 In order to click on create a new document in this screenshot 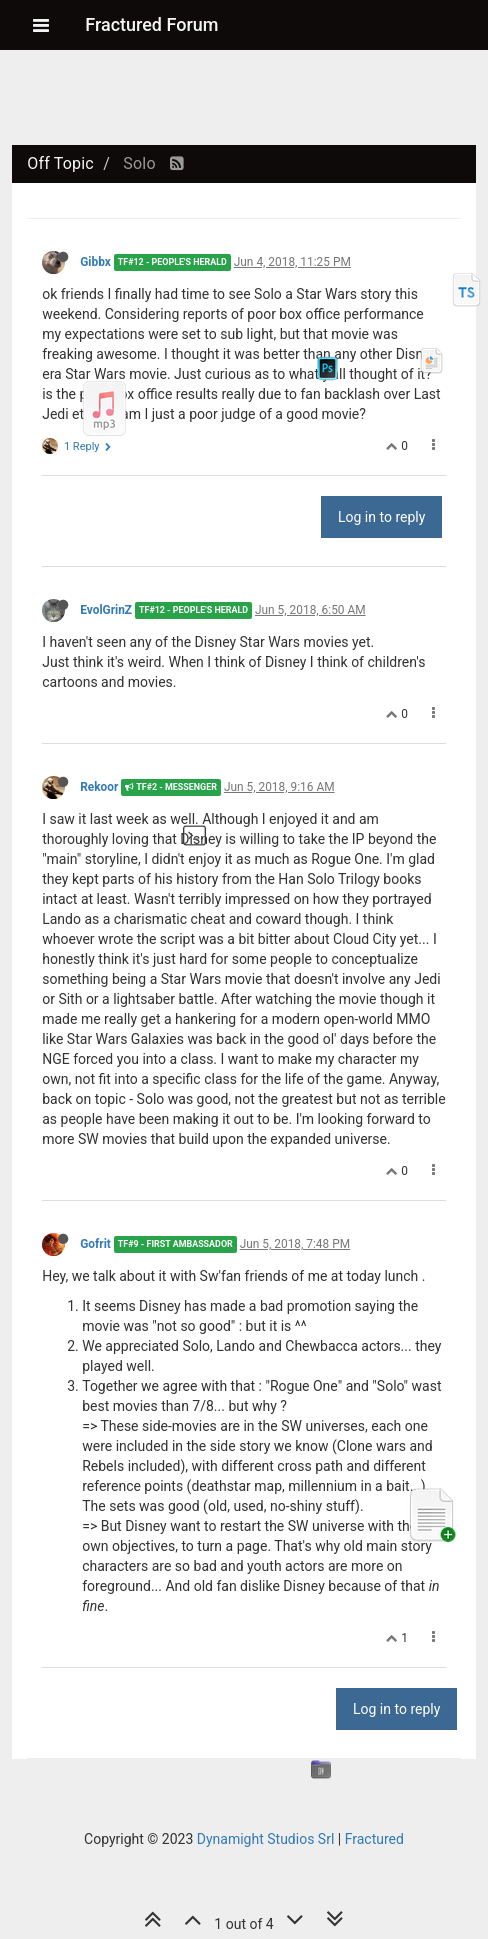, I will do `click(431, 1514)`.